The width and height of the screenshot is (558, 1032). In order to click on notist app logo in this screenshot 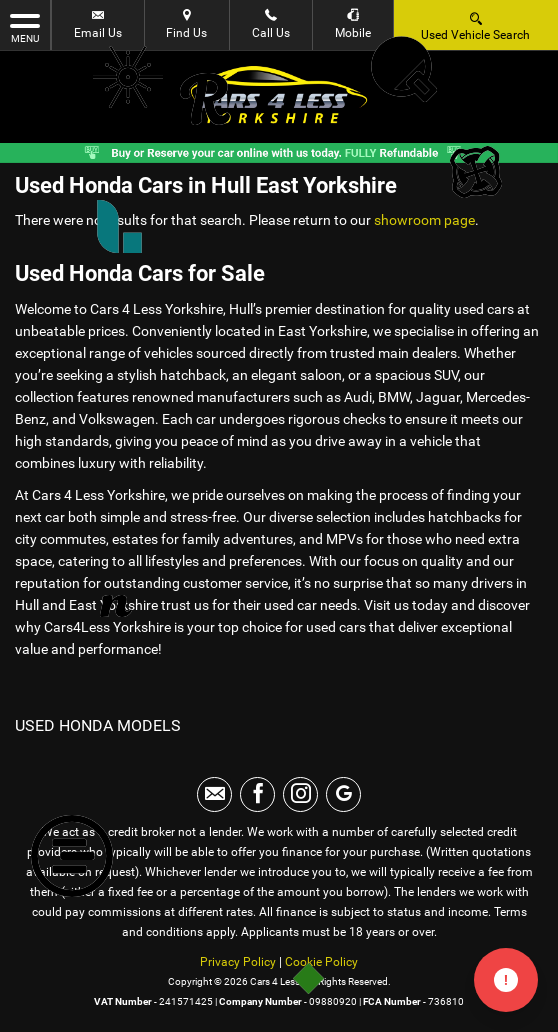, I will do `click(116, 606)`.